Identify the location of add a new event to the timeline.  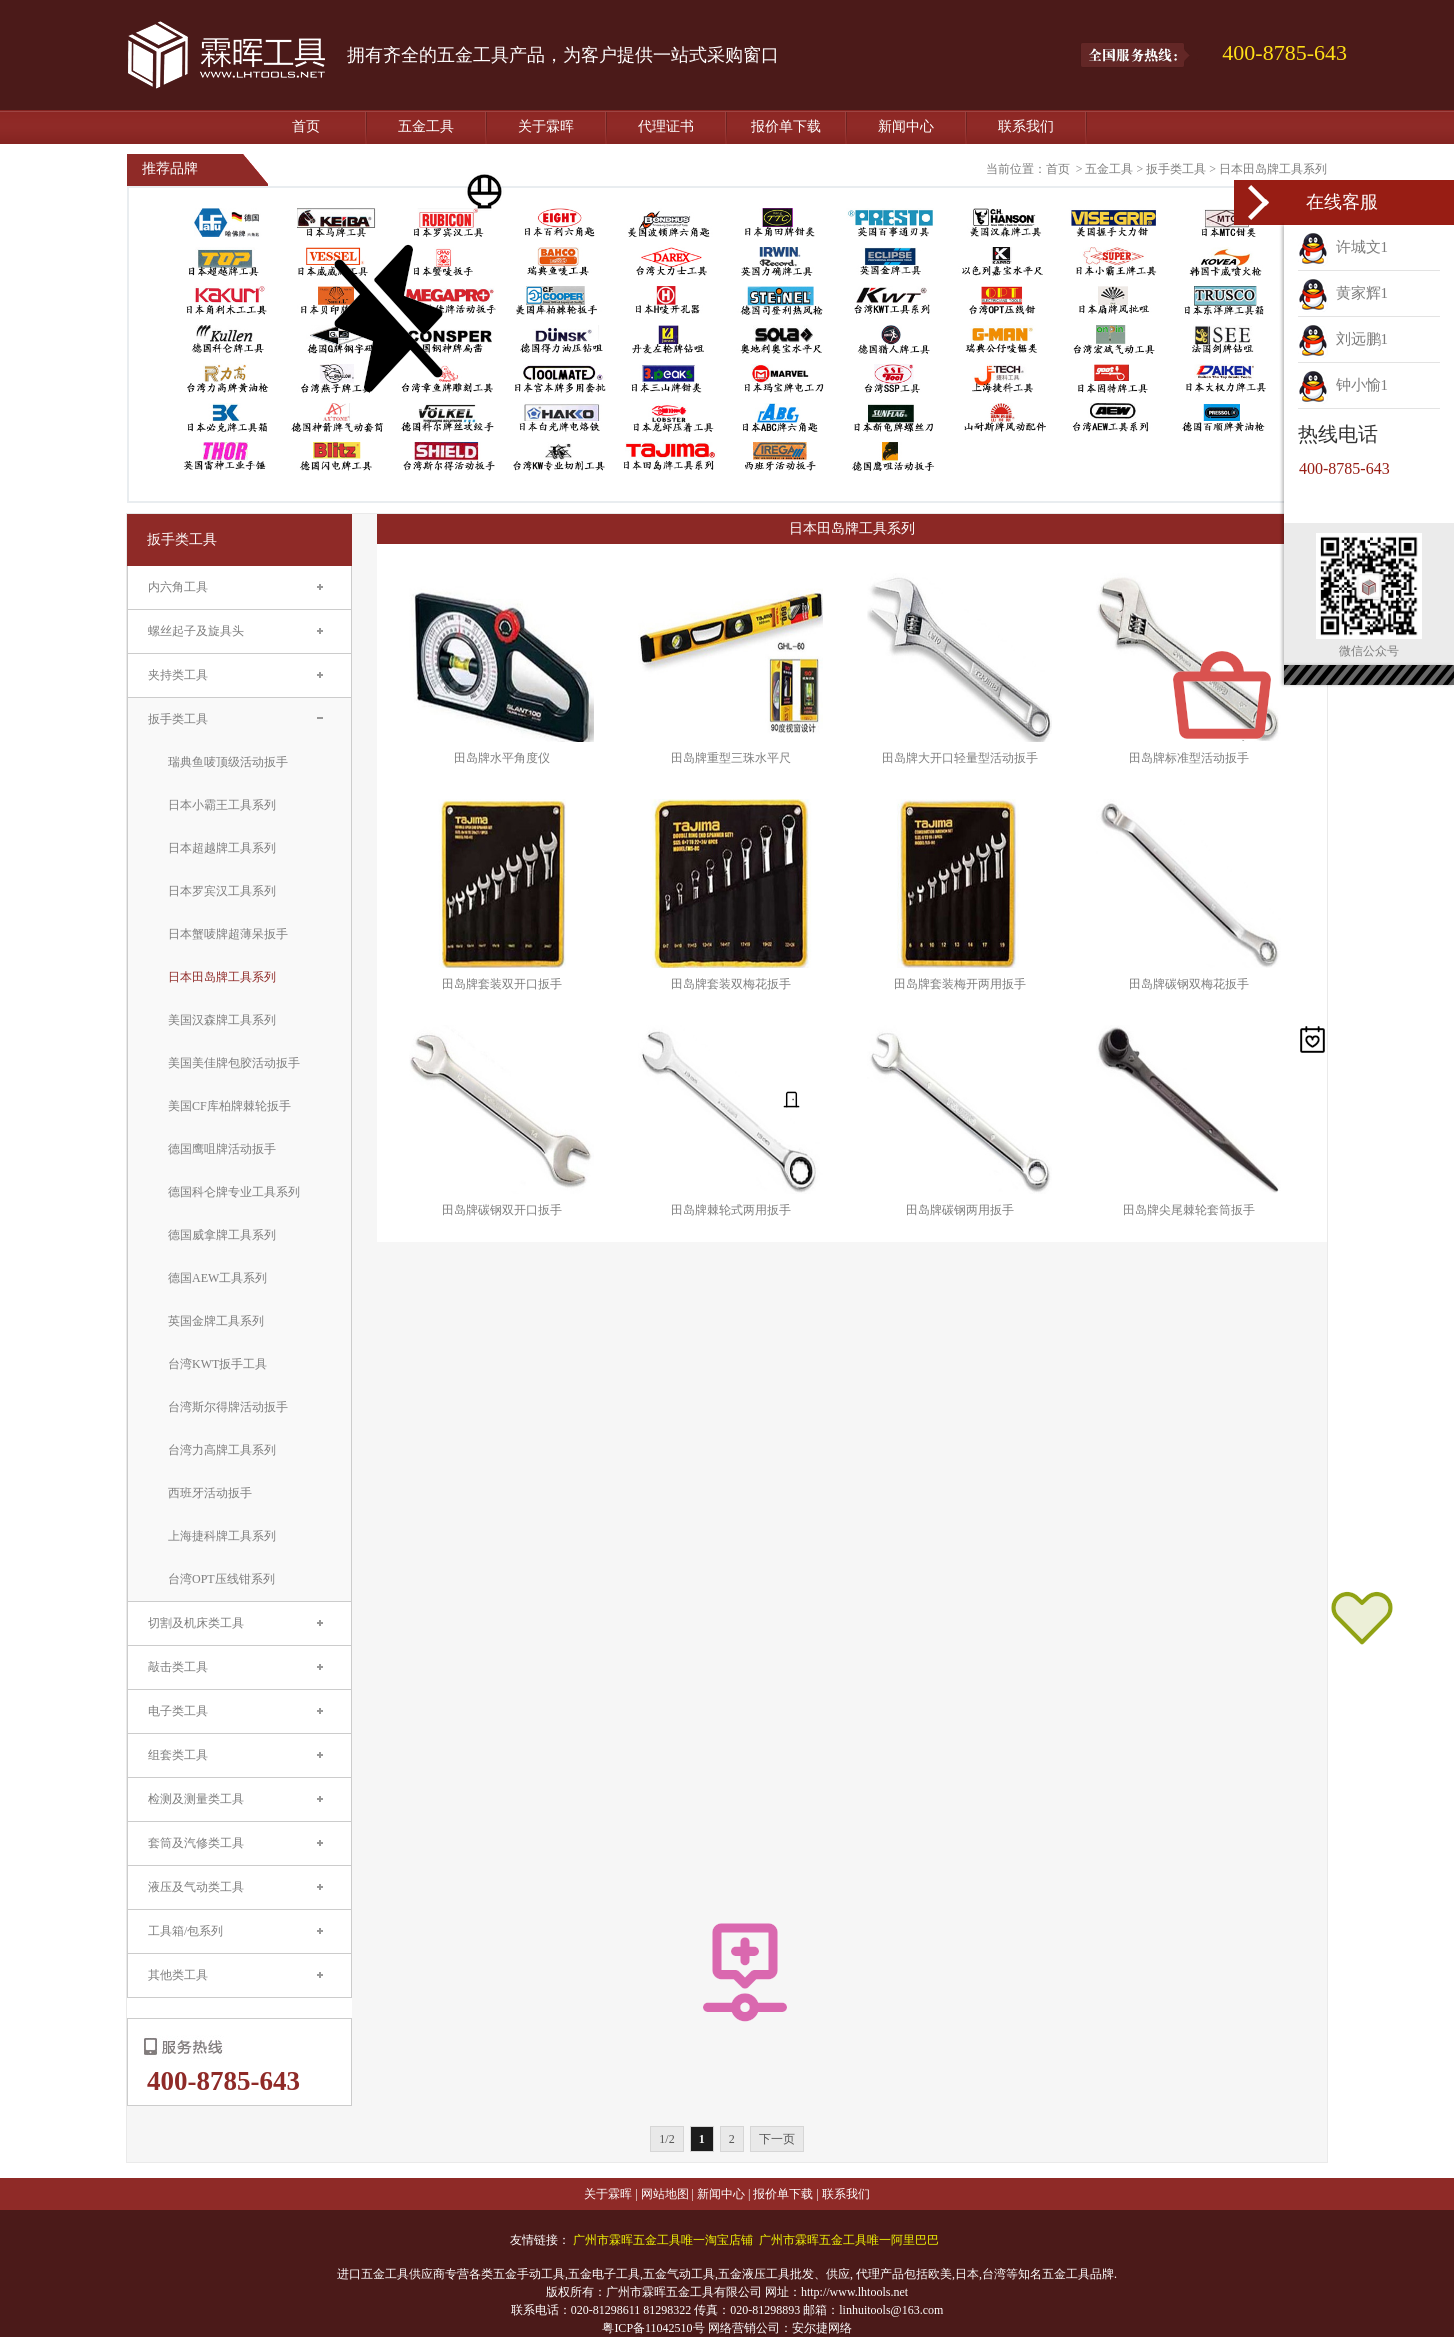
(745, 1970).